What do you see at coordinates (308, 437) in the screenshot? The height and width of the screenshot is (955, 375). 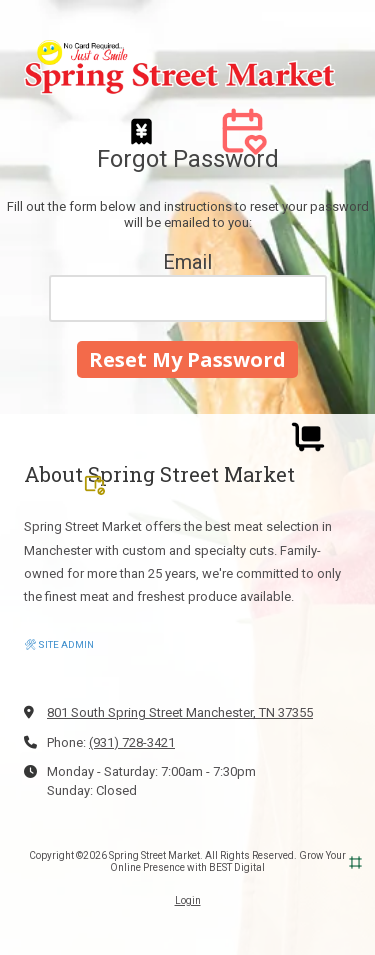 I see `view shipping or delivery status` at bounding box center [308, 437].